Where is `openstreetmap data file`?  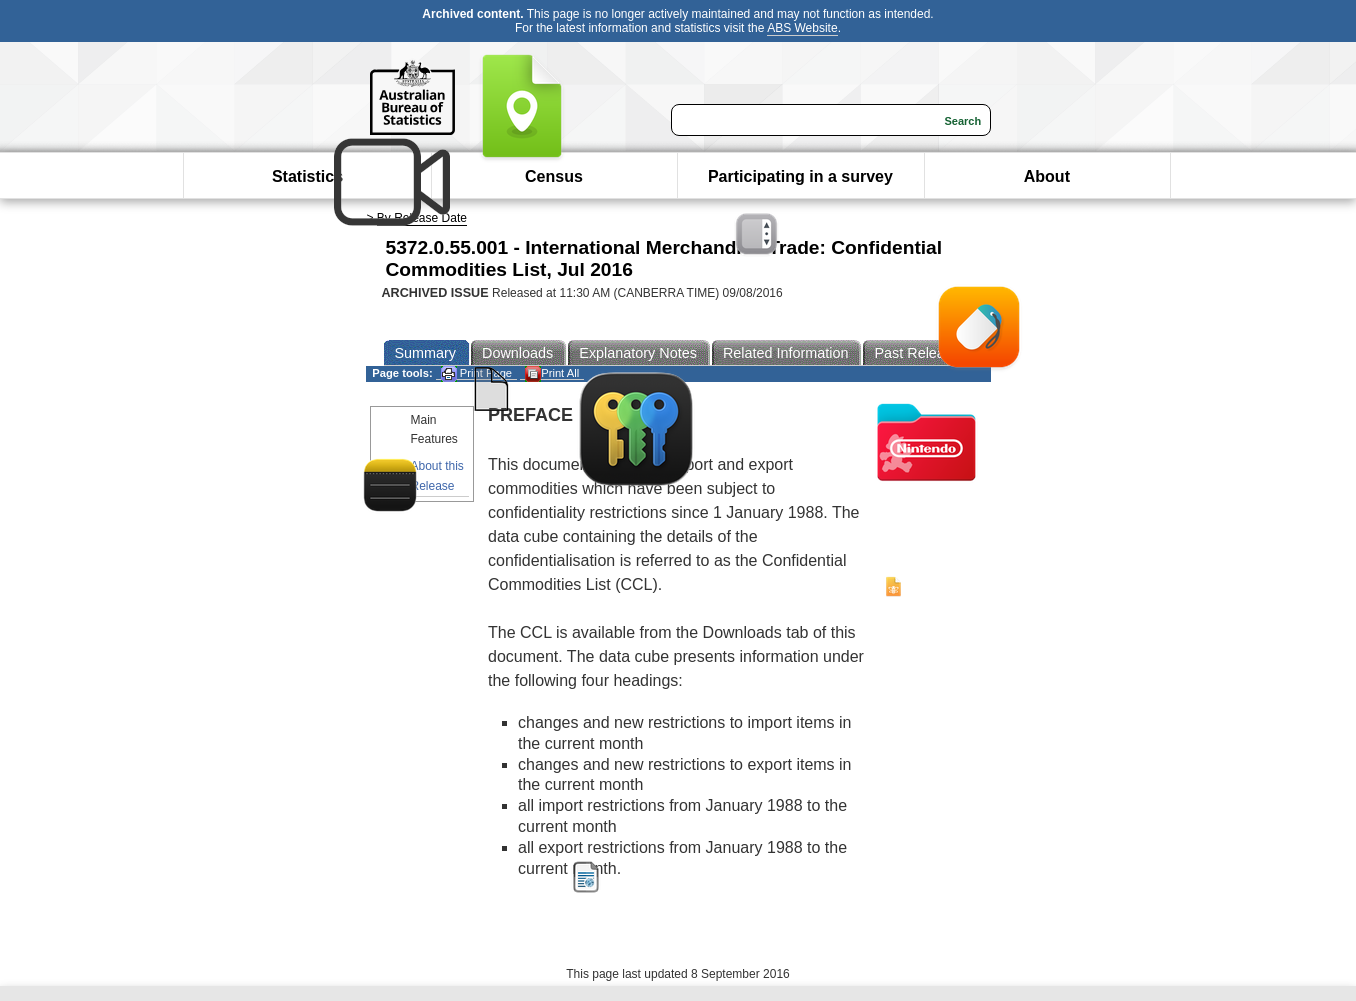 openstreetmap data file is located at coordinates (522, 108).